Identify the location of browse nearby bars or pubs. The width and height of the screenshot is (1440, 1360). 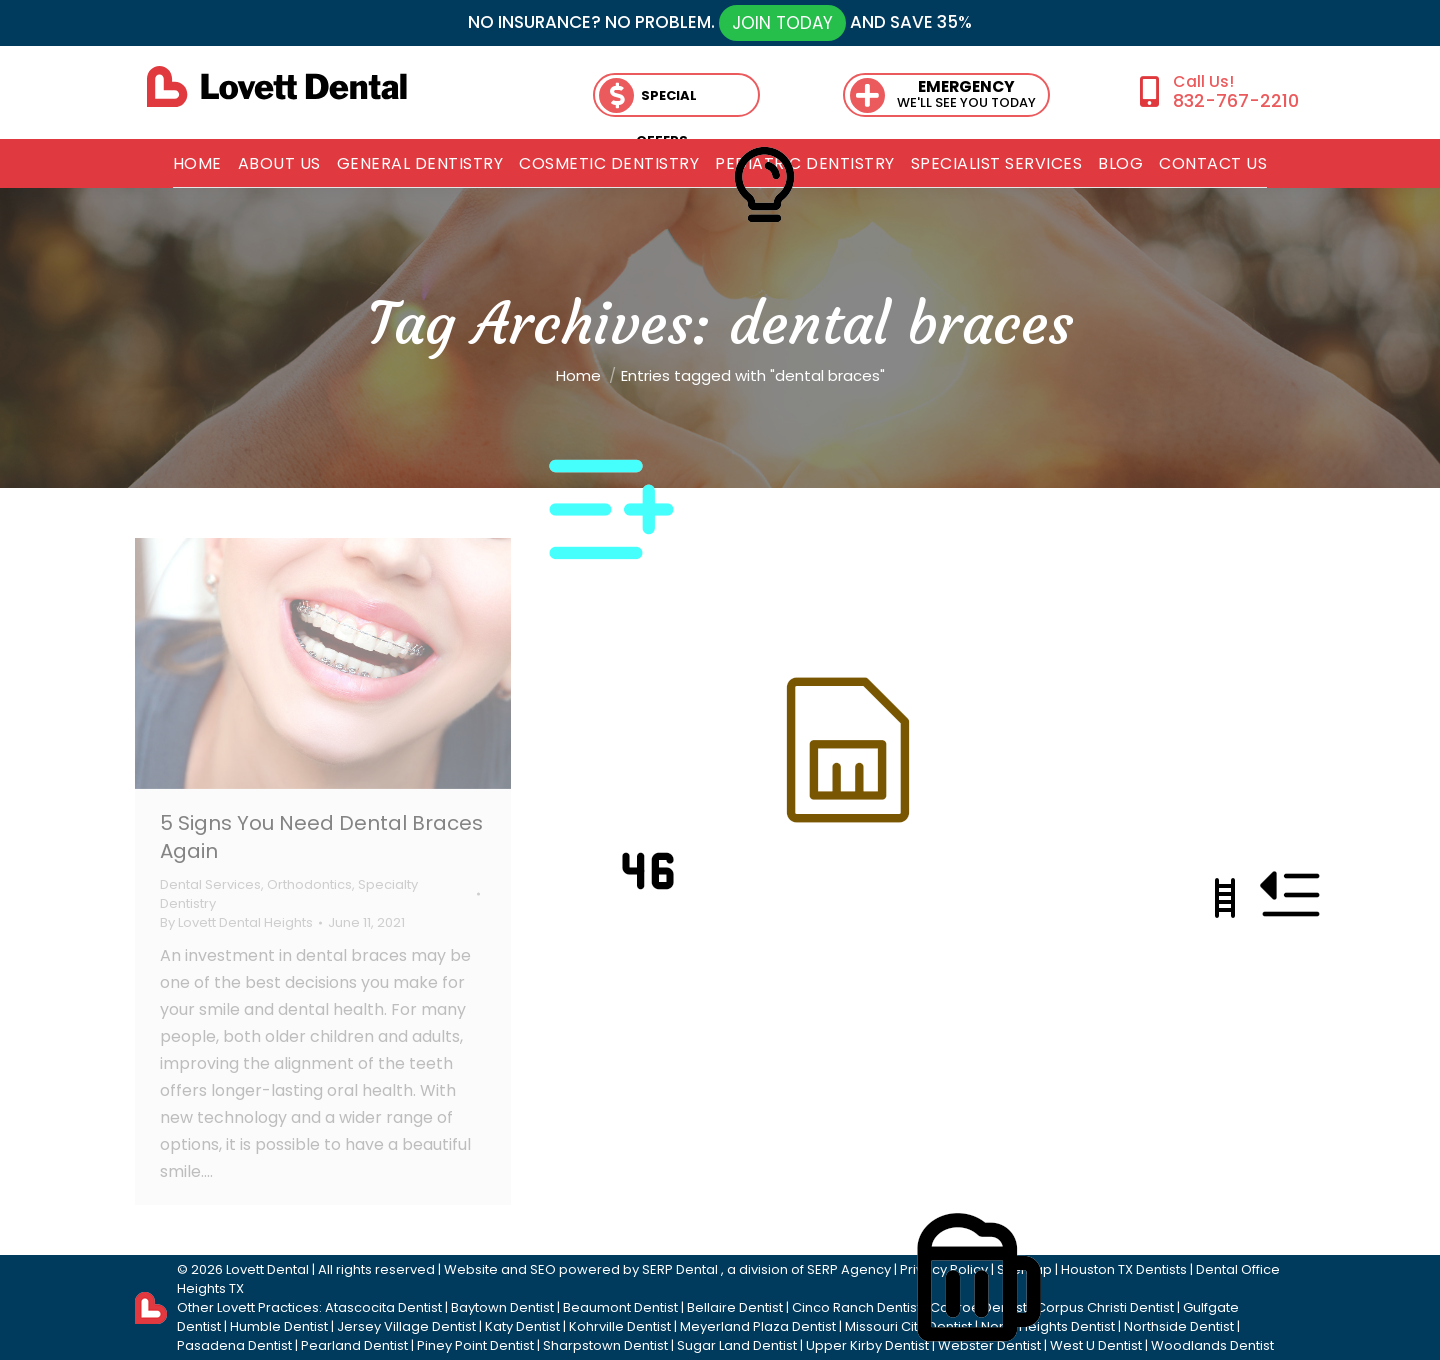
(972, 1282).